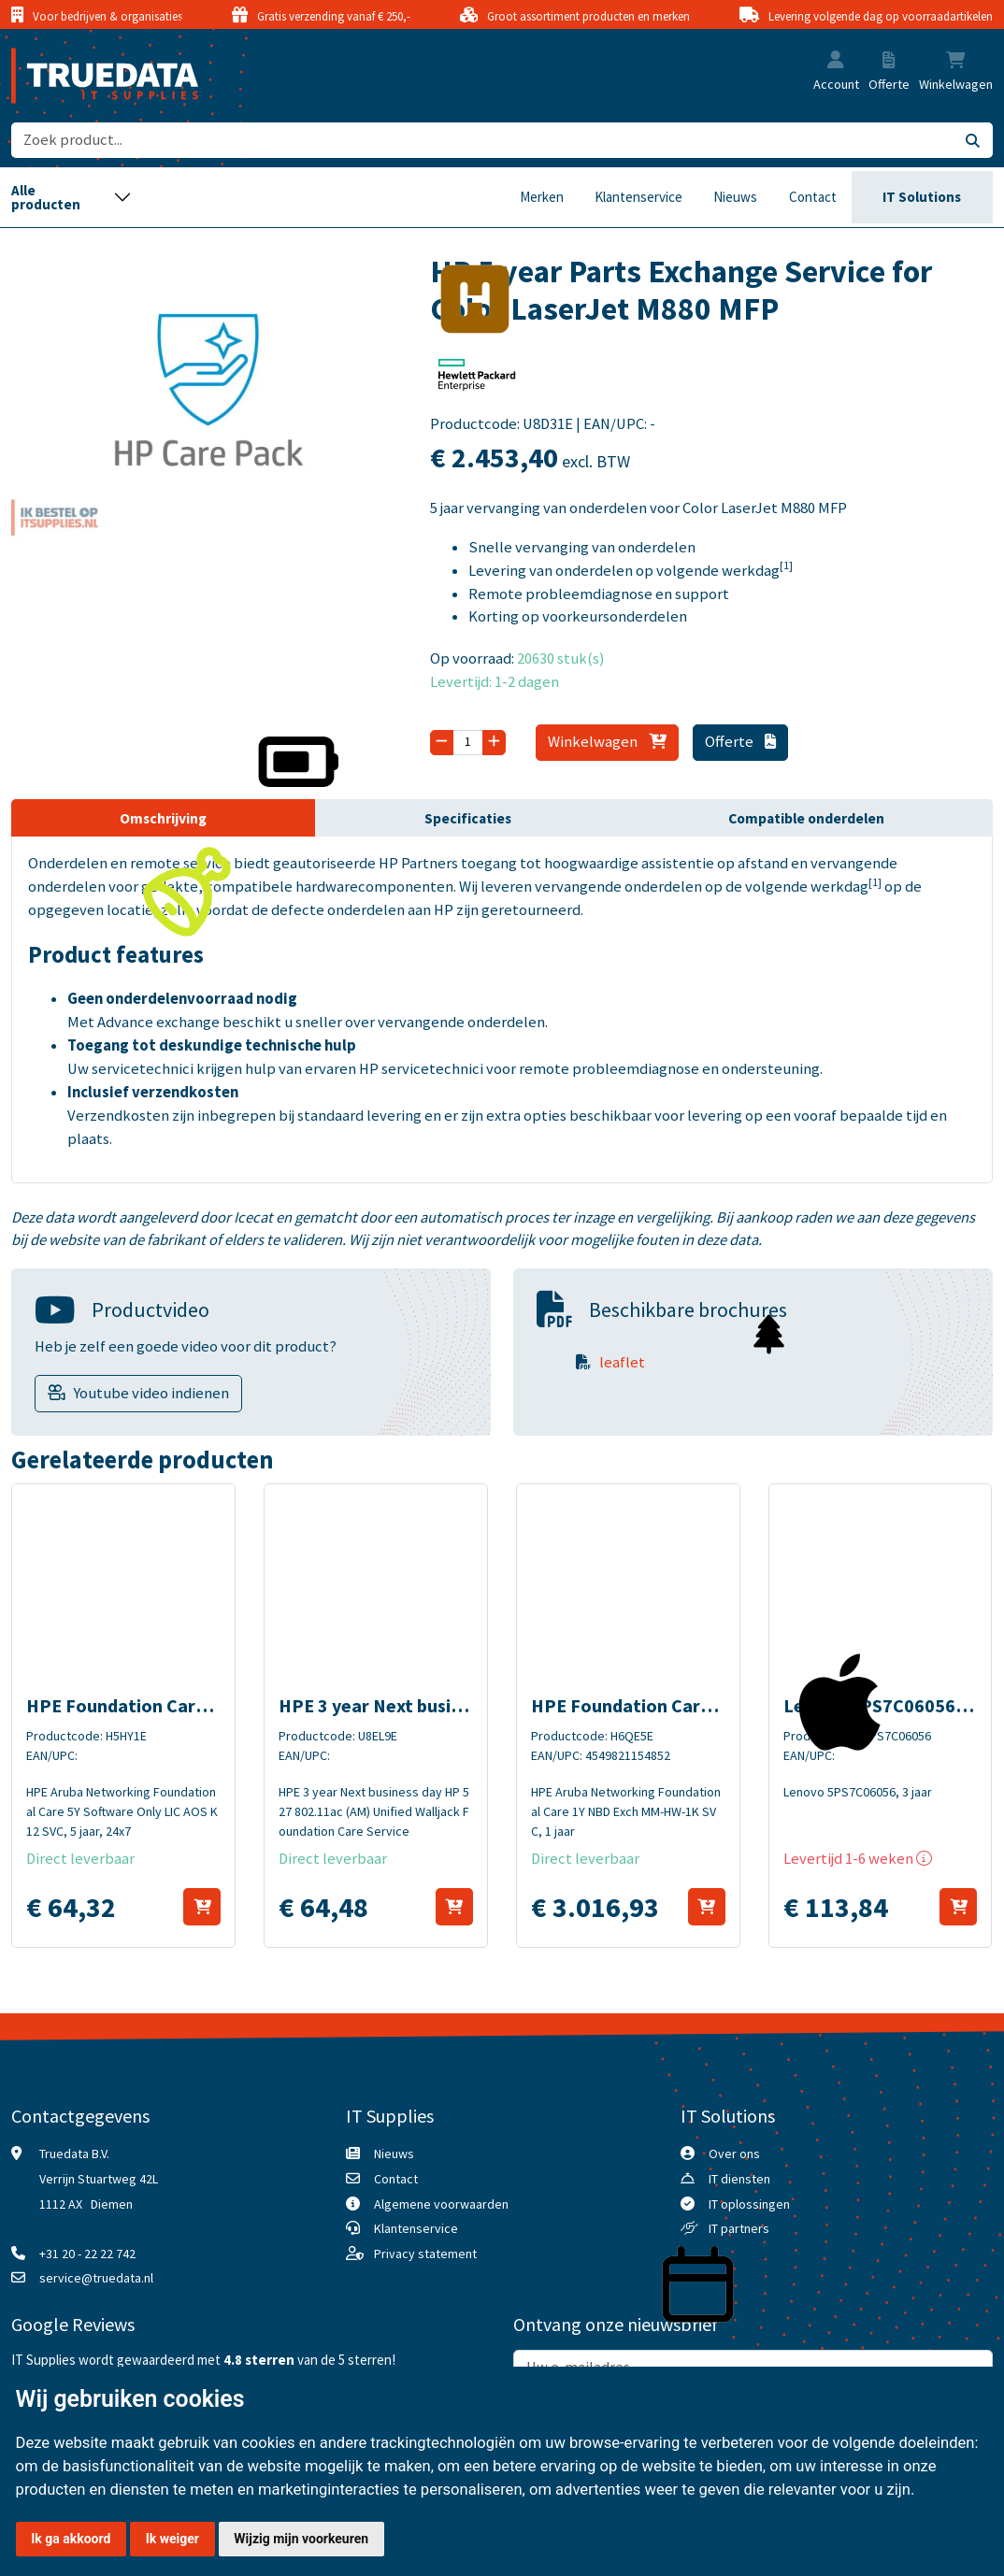 The width and height of the screenshot is (1004, 2576). I want to click on view calendar or schedule, so click(697, 2286).